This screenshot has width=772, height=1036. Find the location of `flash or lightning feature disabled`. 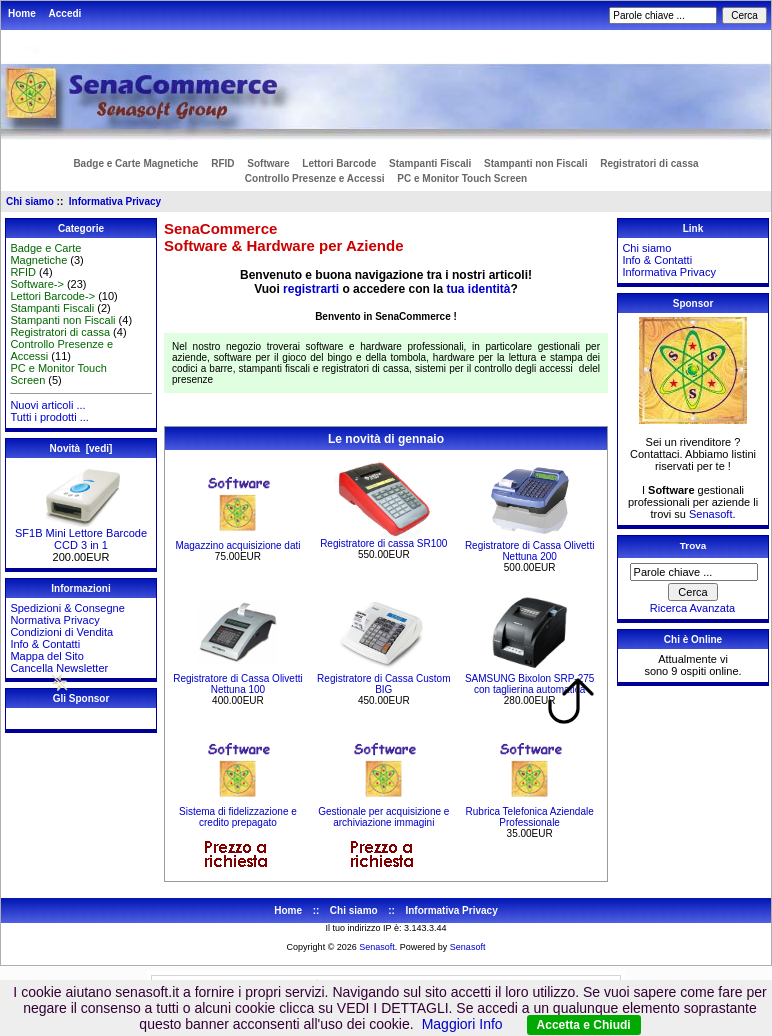

flash or lightning feature disabled is located at coordinates (59, 682).